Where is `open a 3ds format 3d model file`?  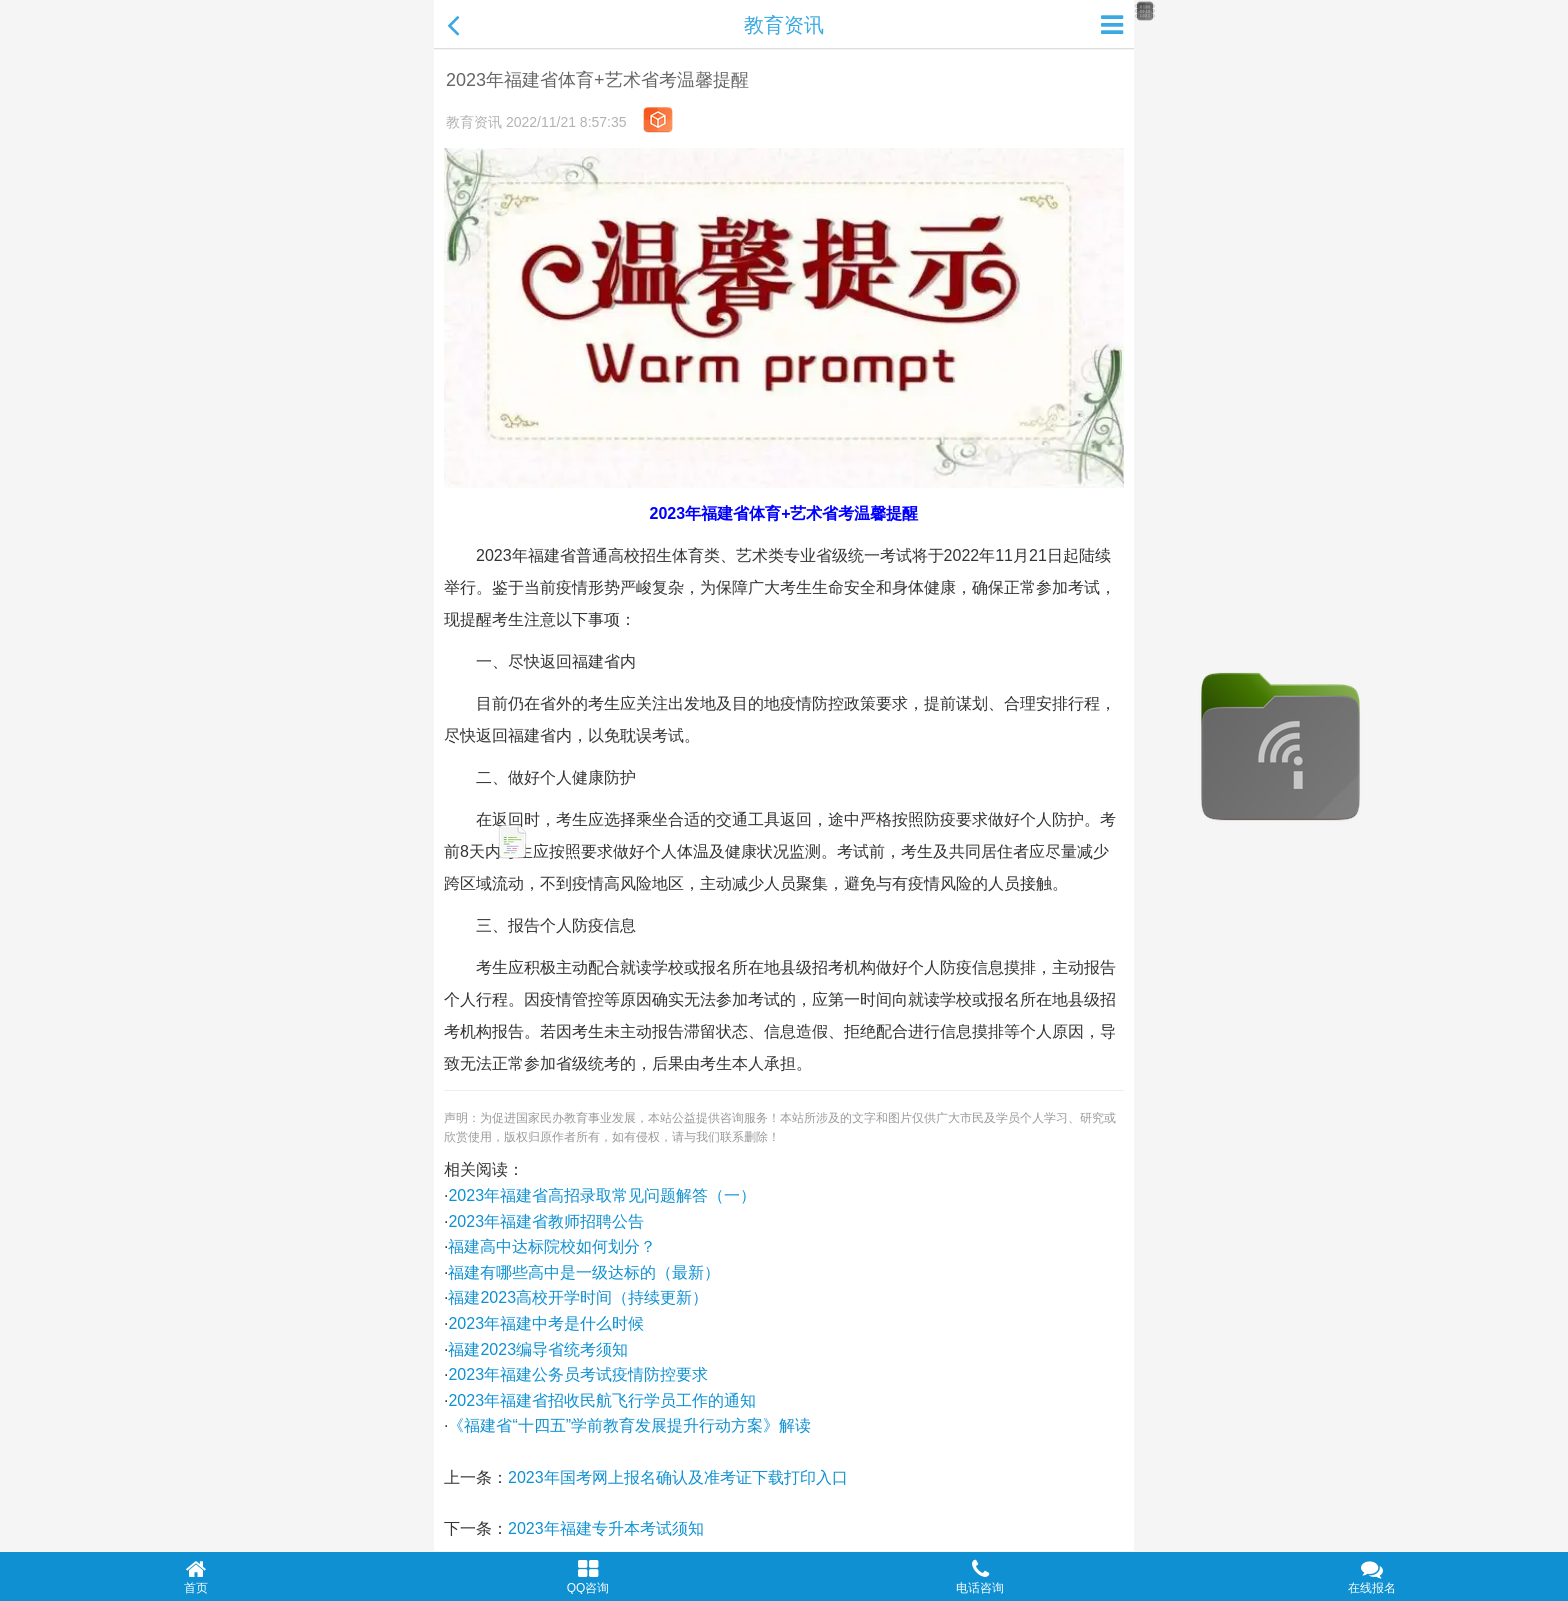
open a 3ds format 3d model file is located at coordinates (658, 119).